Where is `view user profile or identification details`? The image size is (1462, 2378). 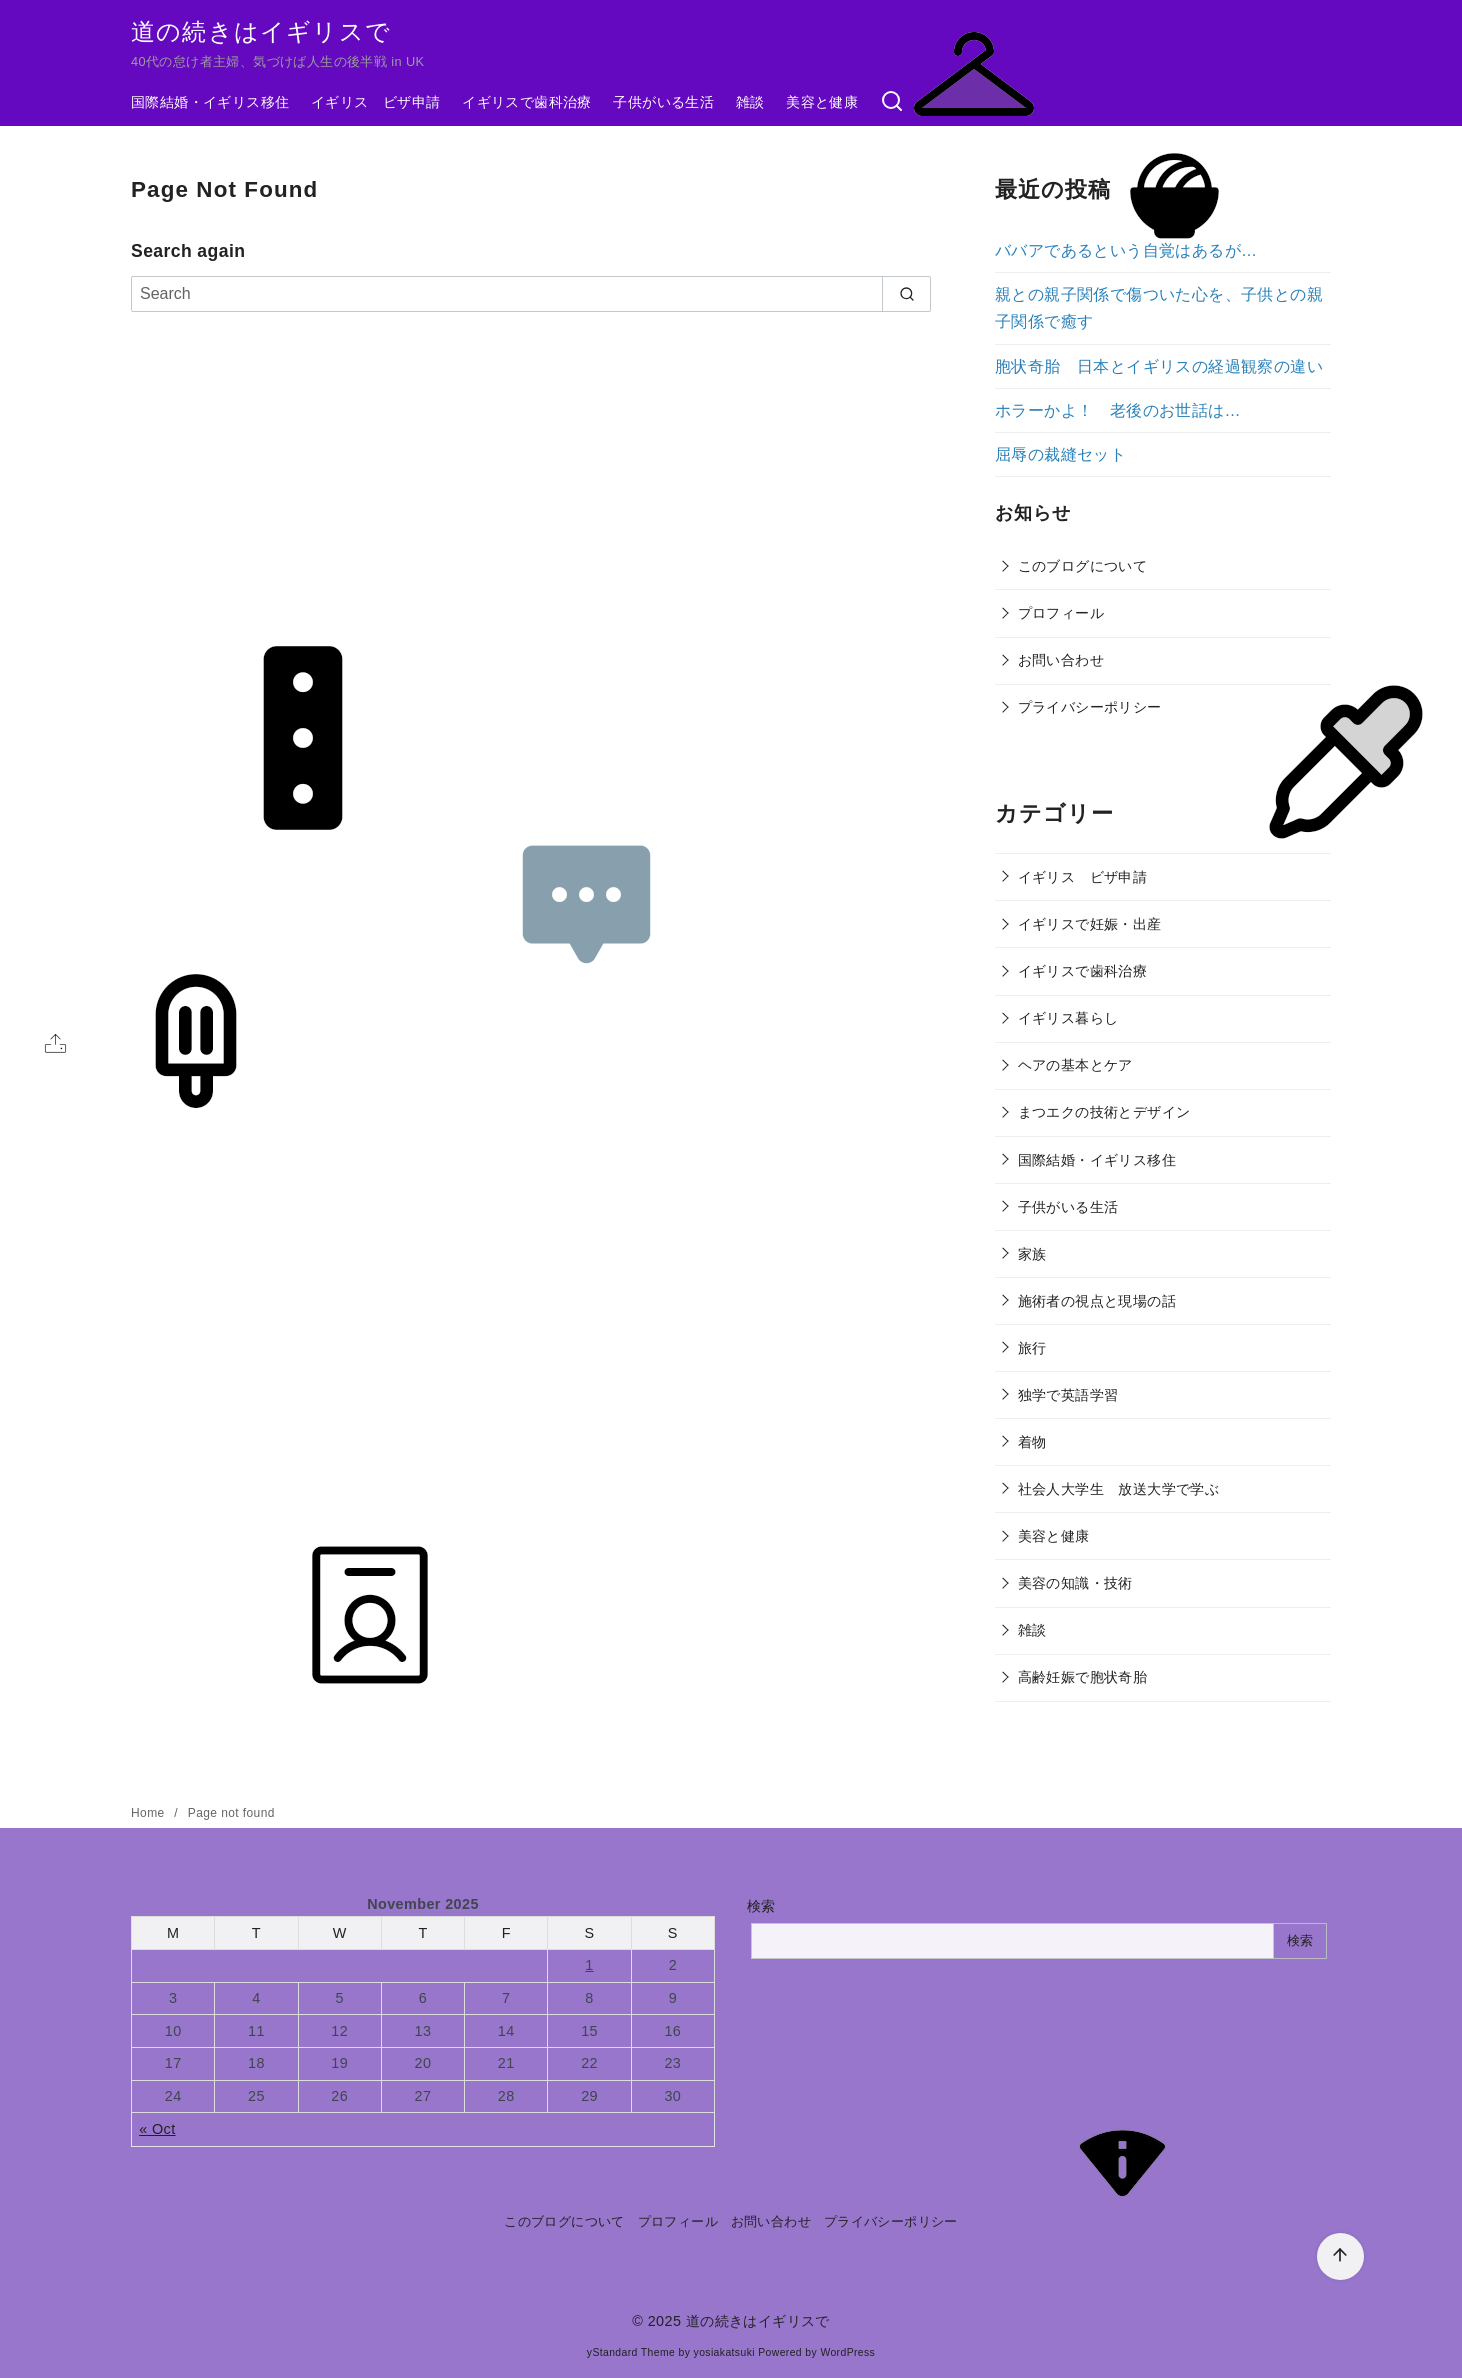 view user profile or identification details is located at coordinates (370, 1615).